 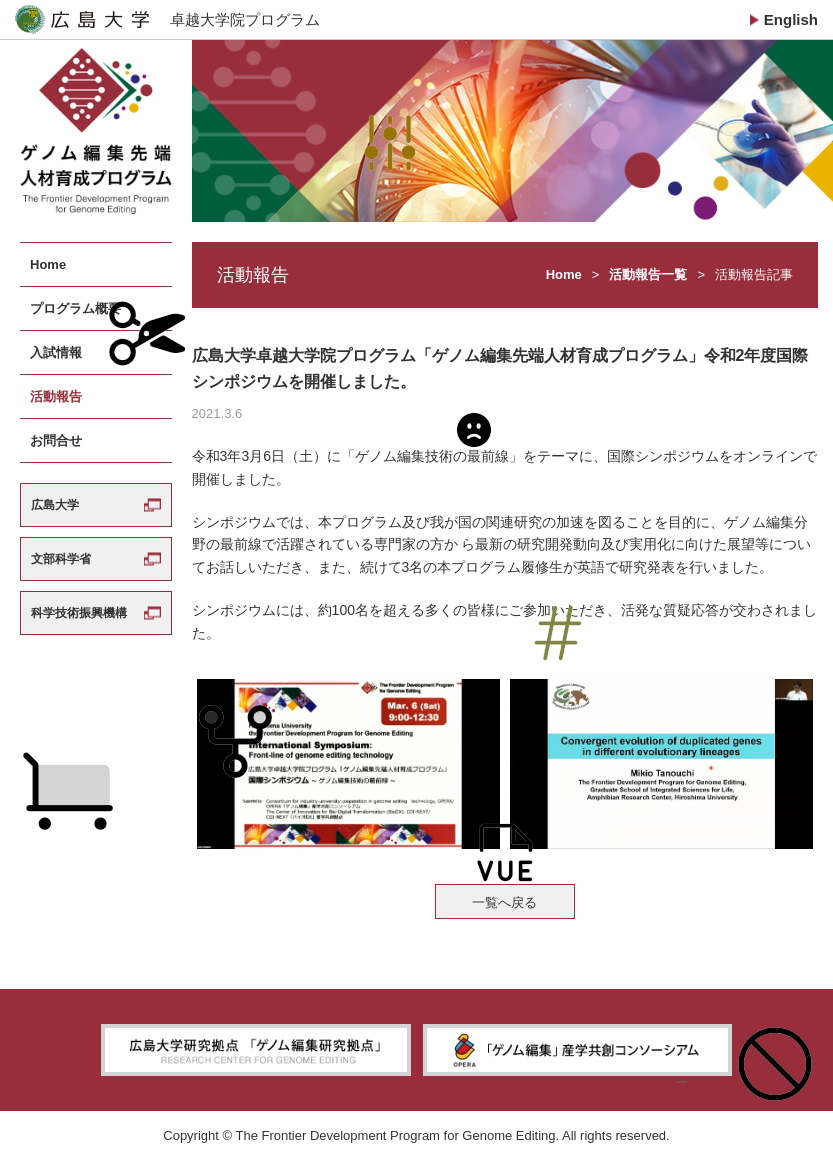 What do you see at coordinates (146, 333) in the screenshot?
I see `cut selected content` at bounding box center [146, 333].